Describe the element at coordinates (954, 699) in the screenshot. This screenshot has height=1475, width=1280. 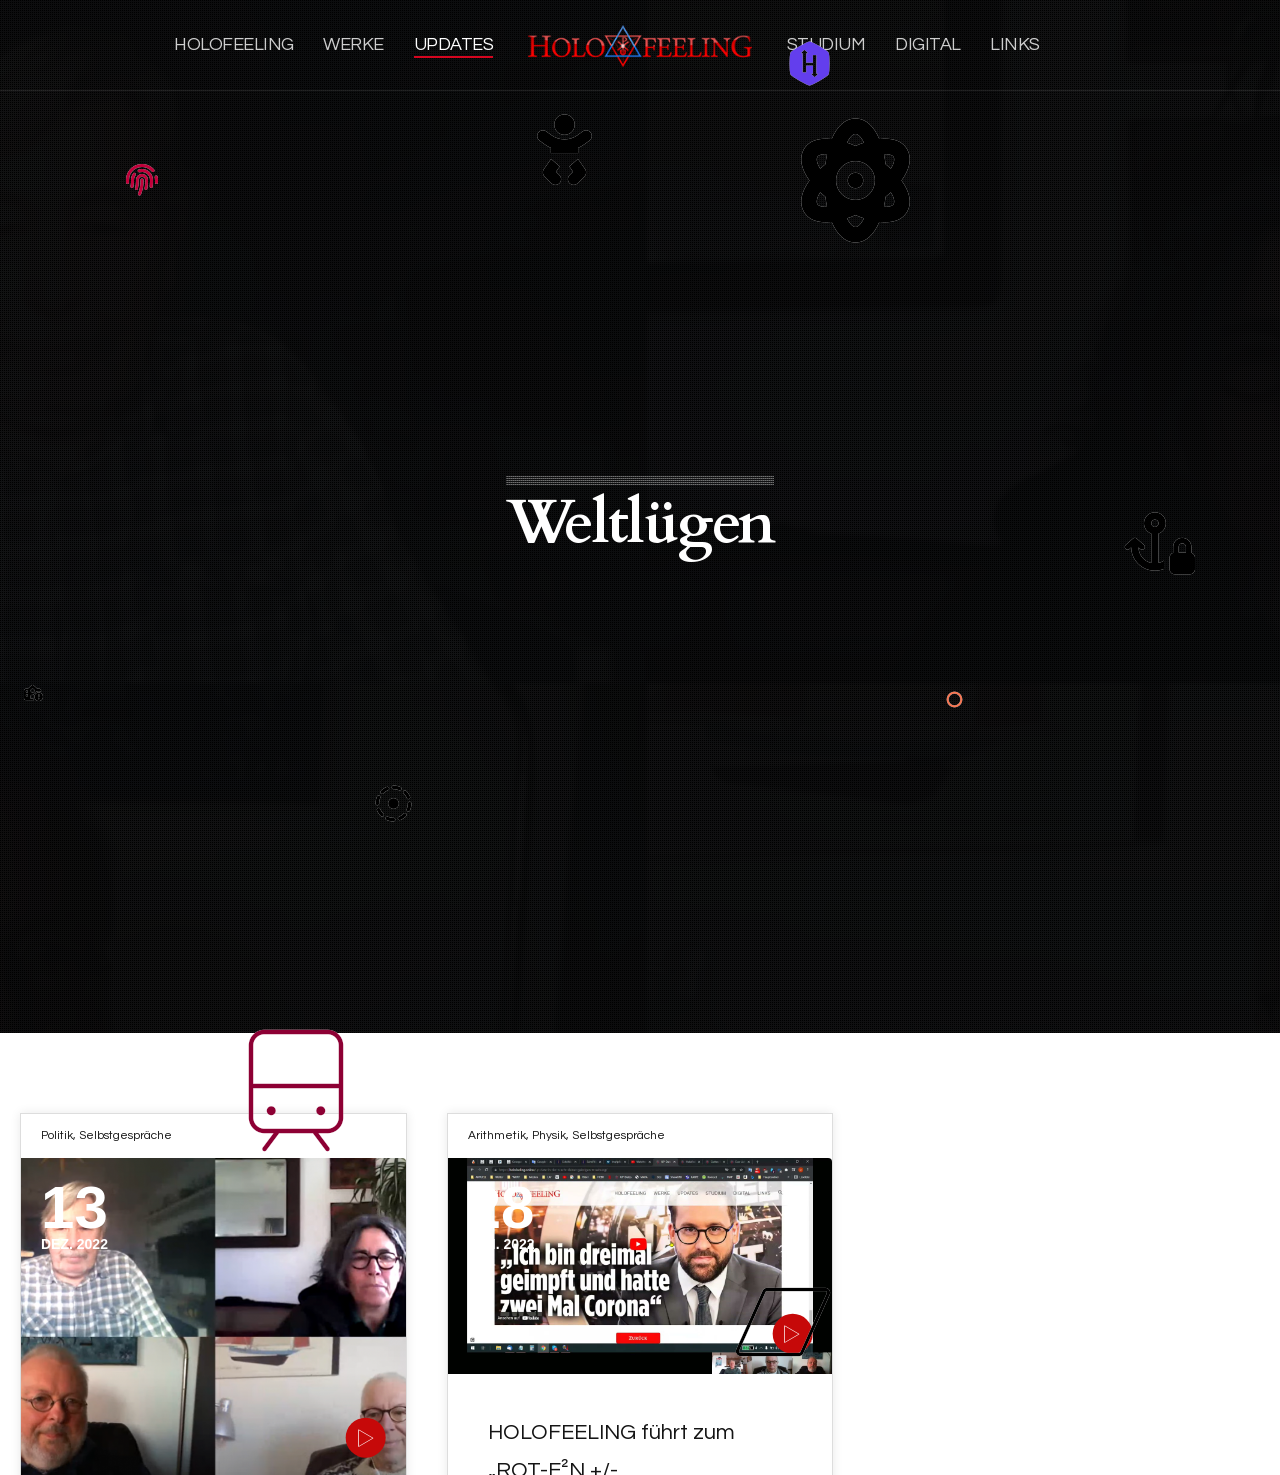
I see `indicates an unread or new item` at that location.